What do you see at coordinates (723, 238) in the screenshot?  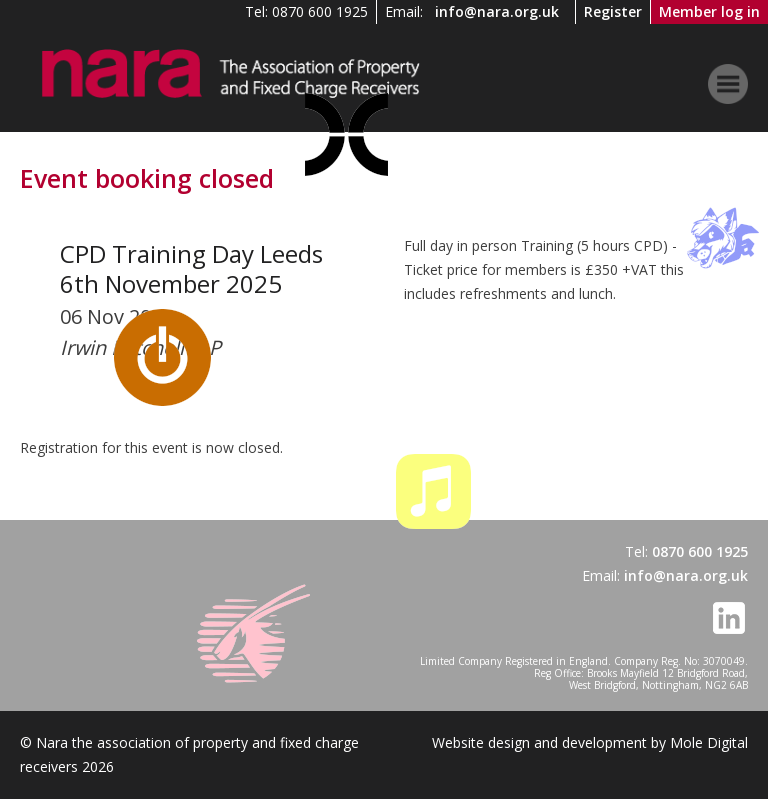 I see `visit furaffinity website` at bounding box center [723, 238].